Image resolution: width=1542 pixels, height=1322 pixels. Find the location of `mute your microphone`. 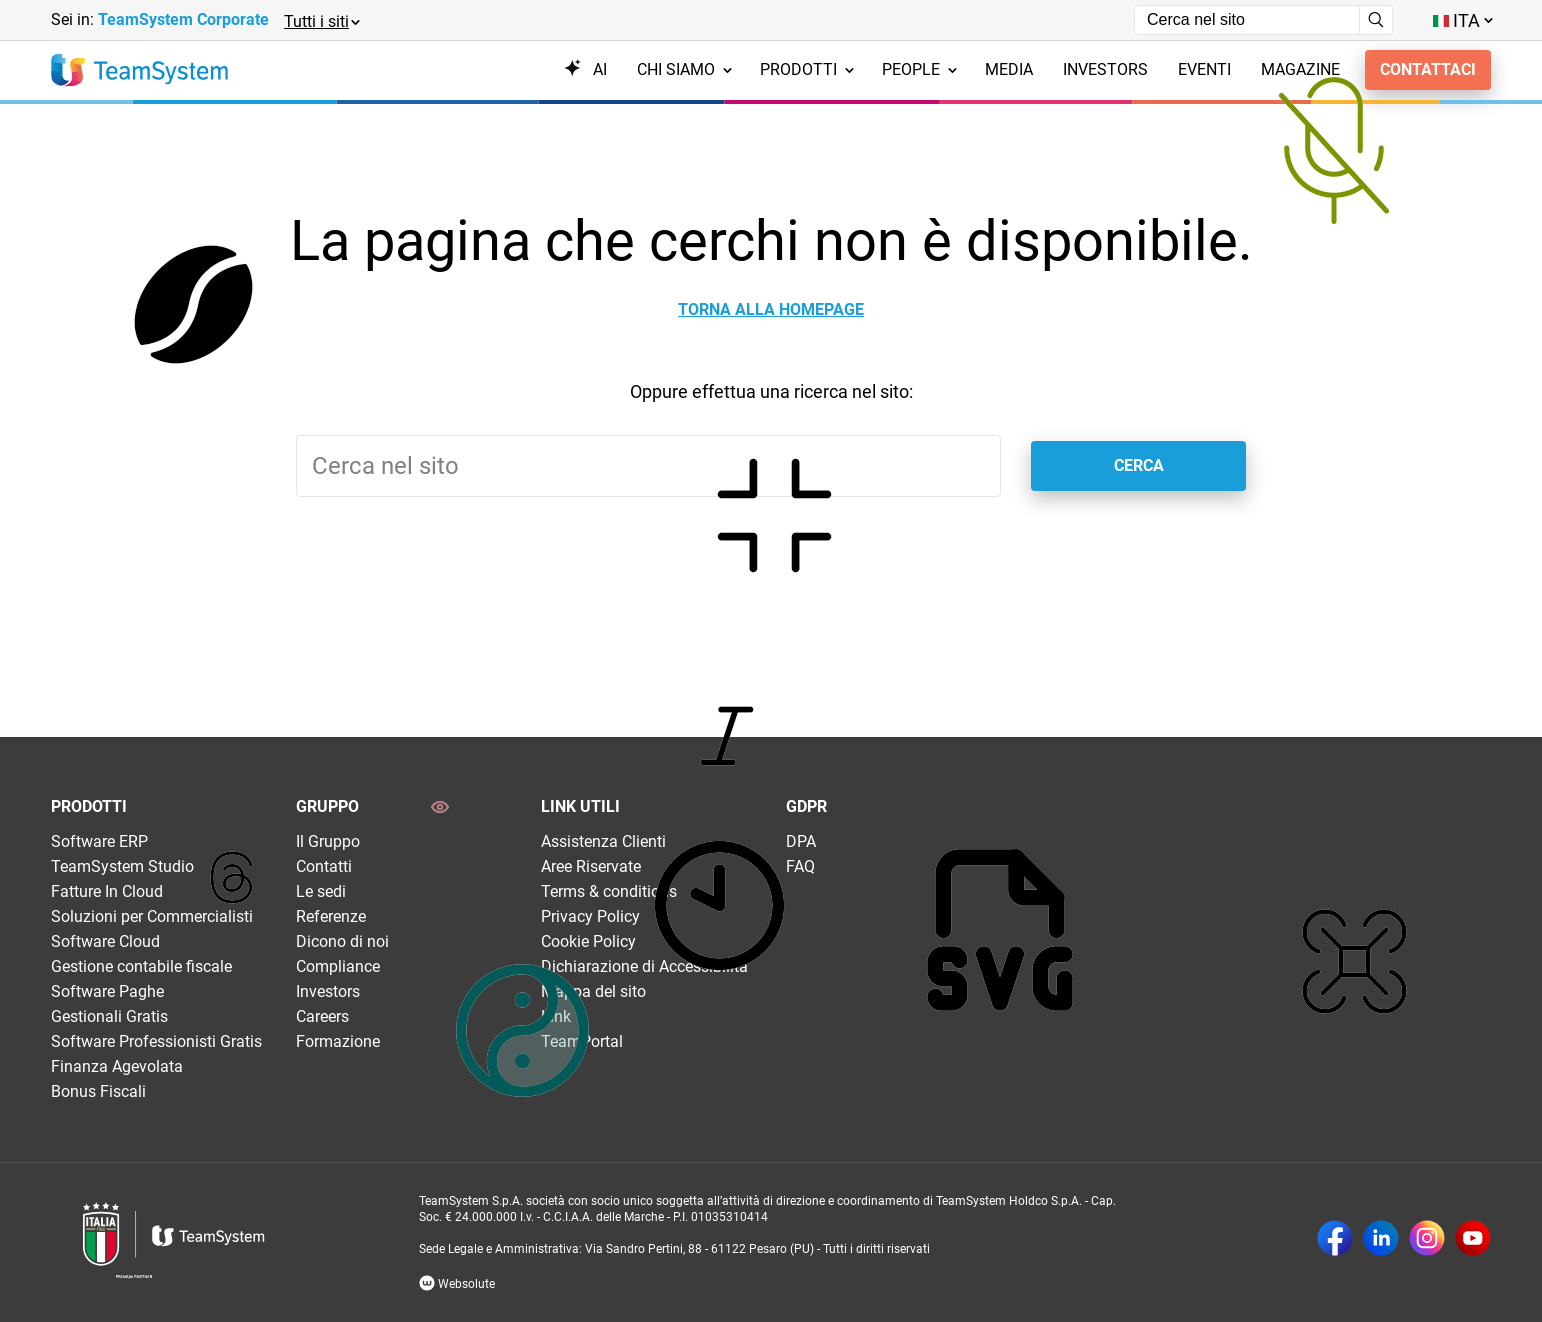

mute your microphone is located at coordinates (1334, 148).